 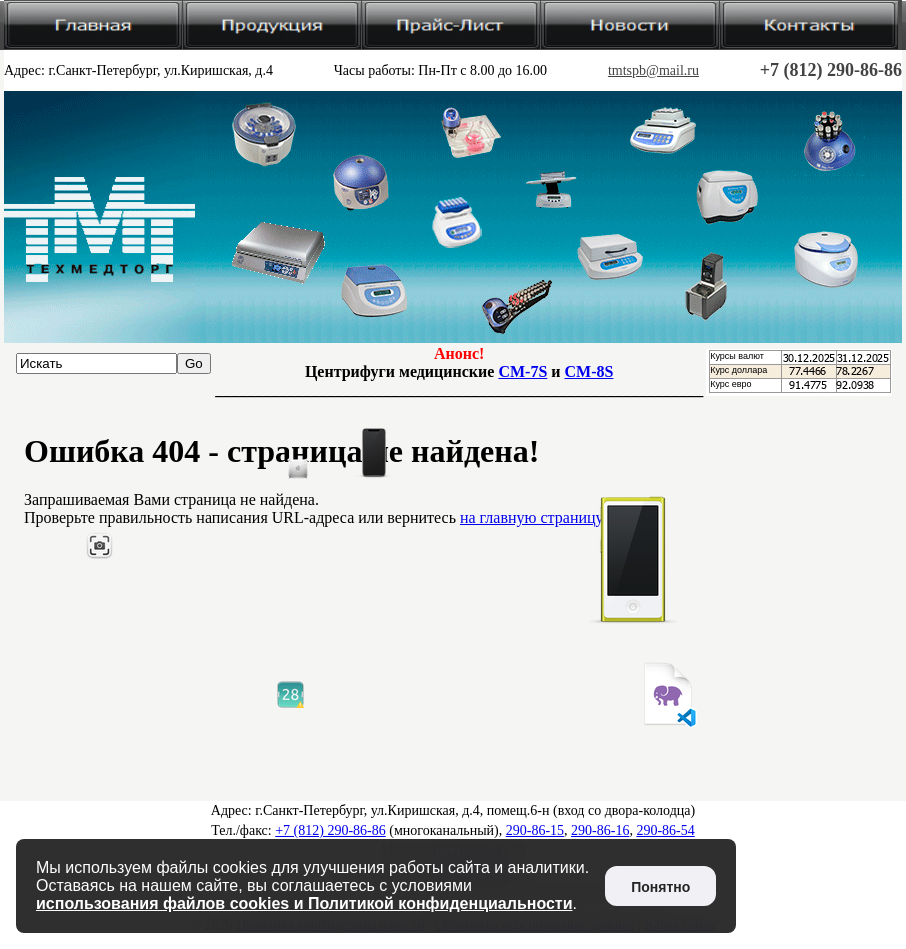 I want to click on connected iPhone device, so click(x=374, y=453).